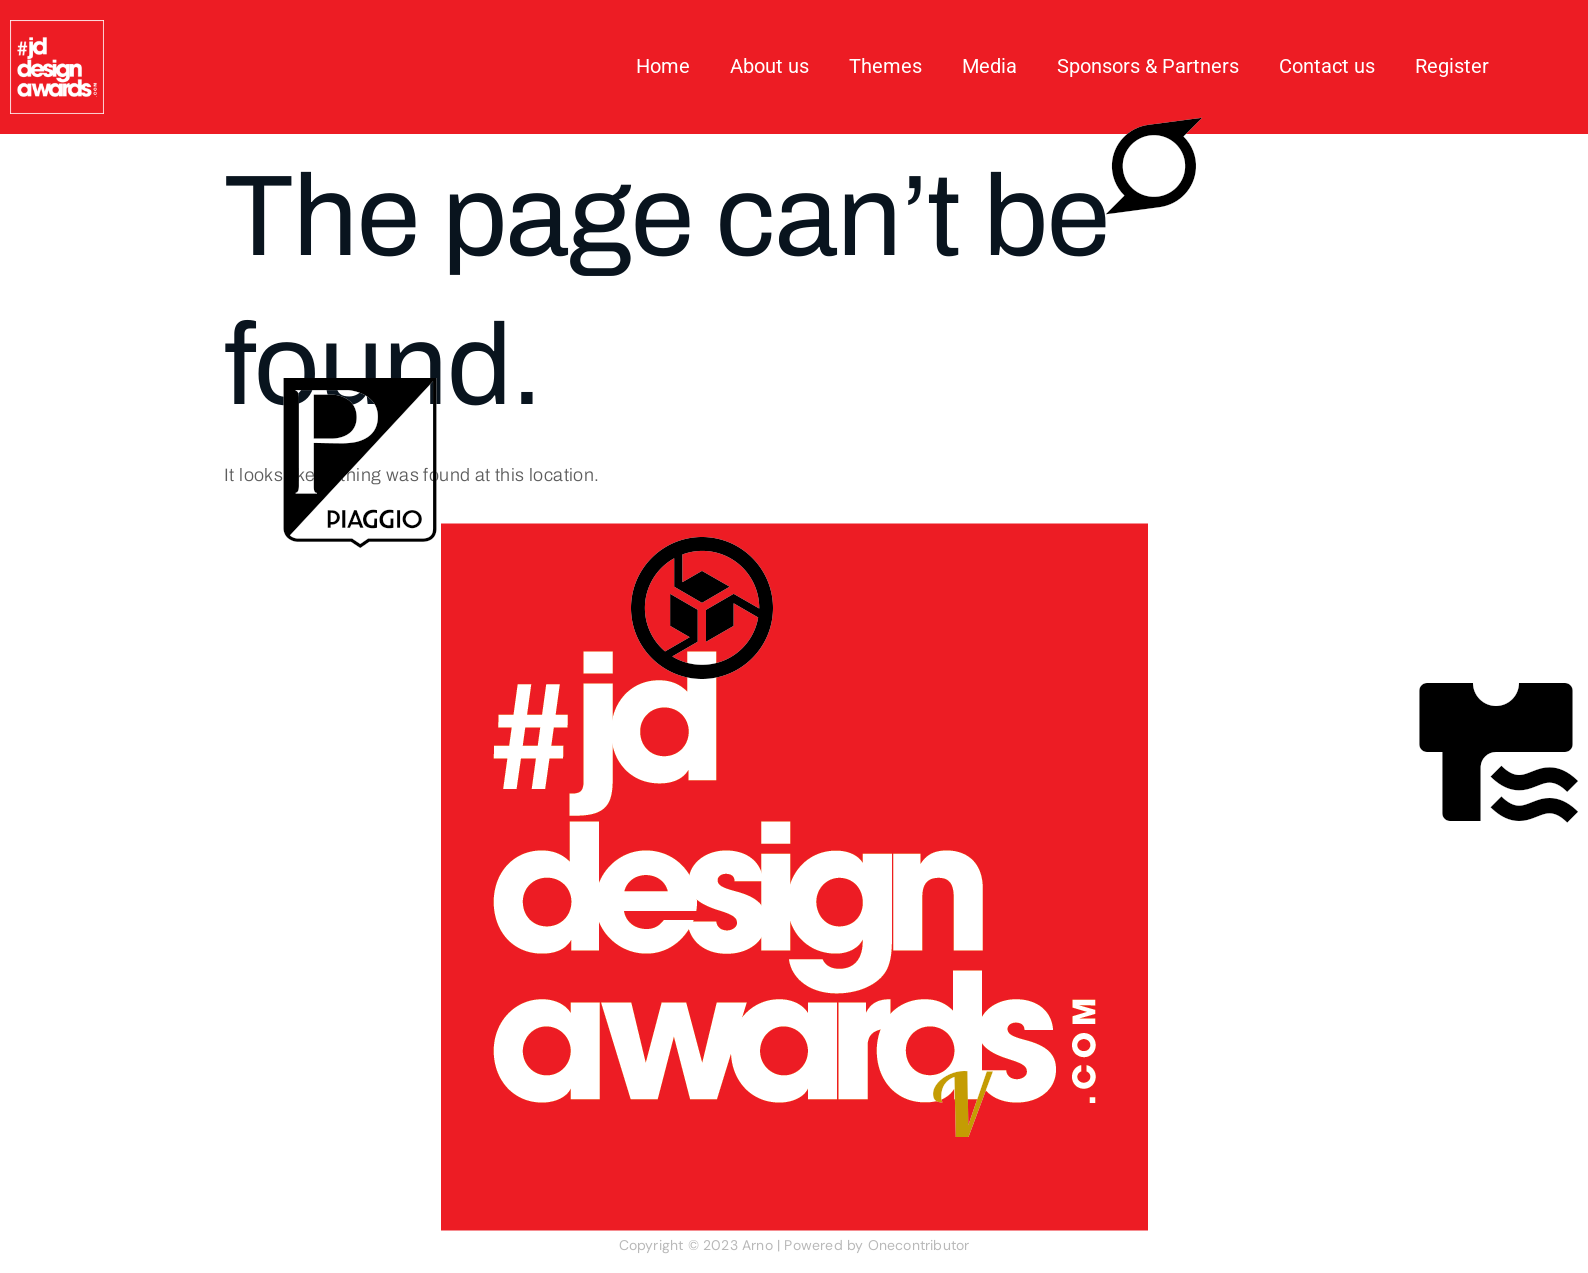 This screenshot has width=1588, height=1273. What do you see at coordinates (963, 1104) in the screenshot?
I see `vala programming language logo` at bounding box center [963, 1104].